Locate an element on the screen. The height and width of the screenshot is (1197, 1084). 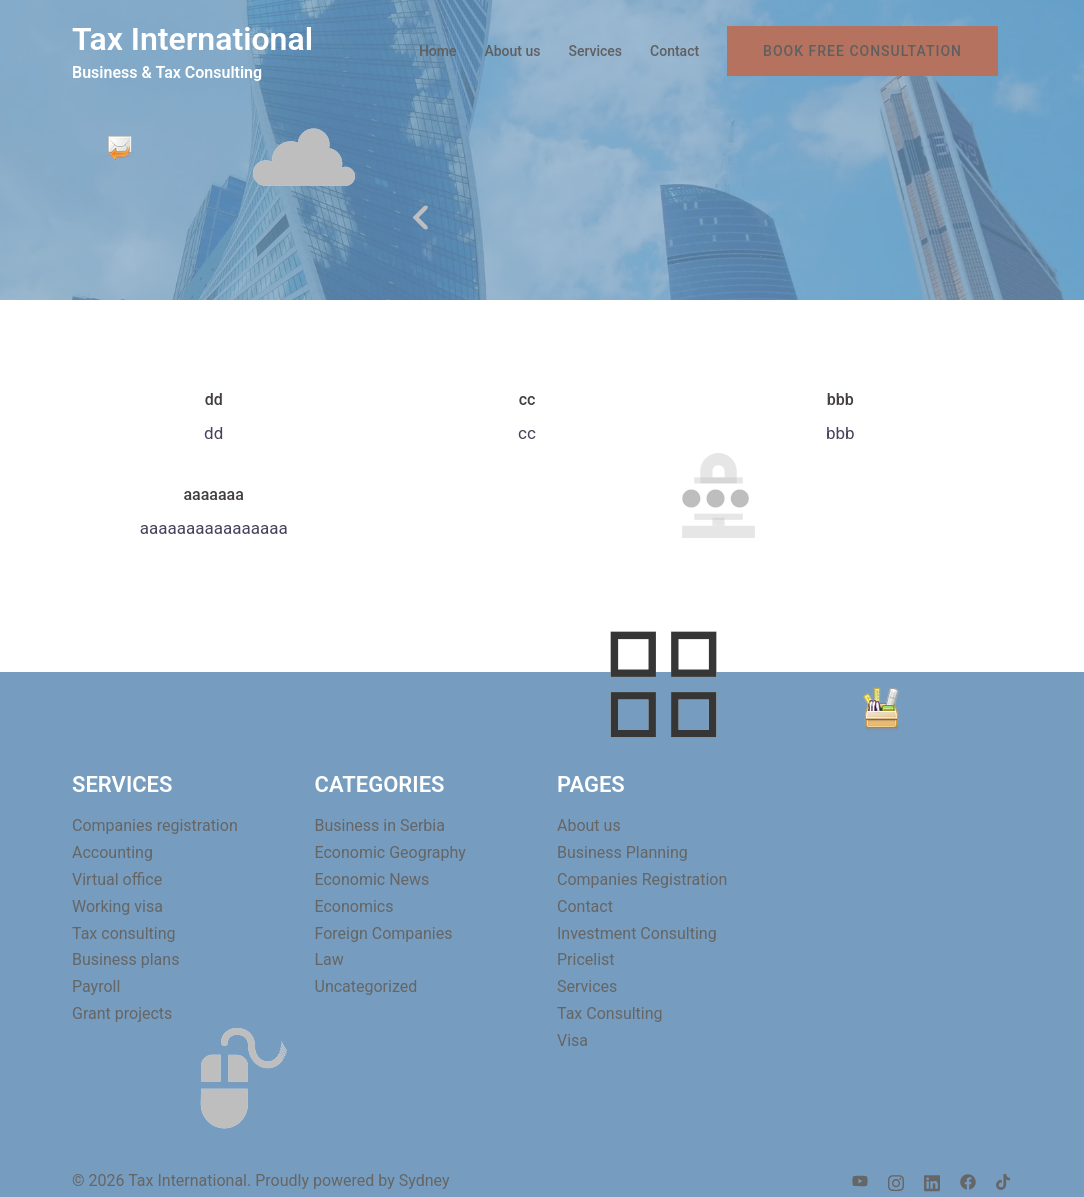
go back to the previous screen is located at coordinates (419, 217).